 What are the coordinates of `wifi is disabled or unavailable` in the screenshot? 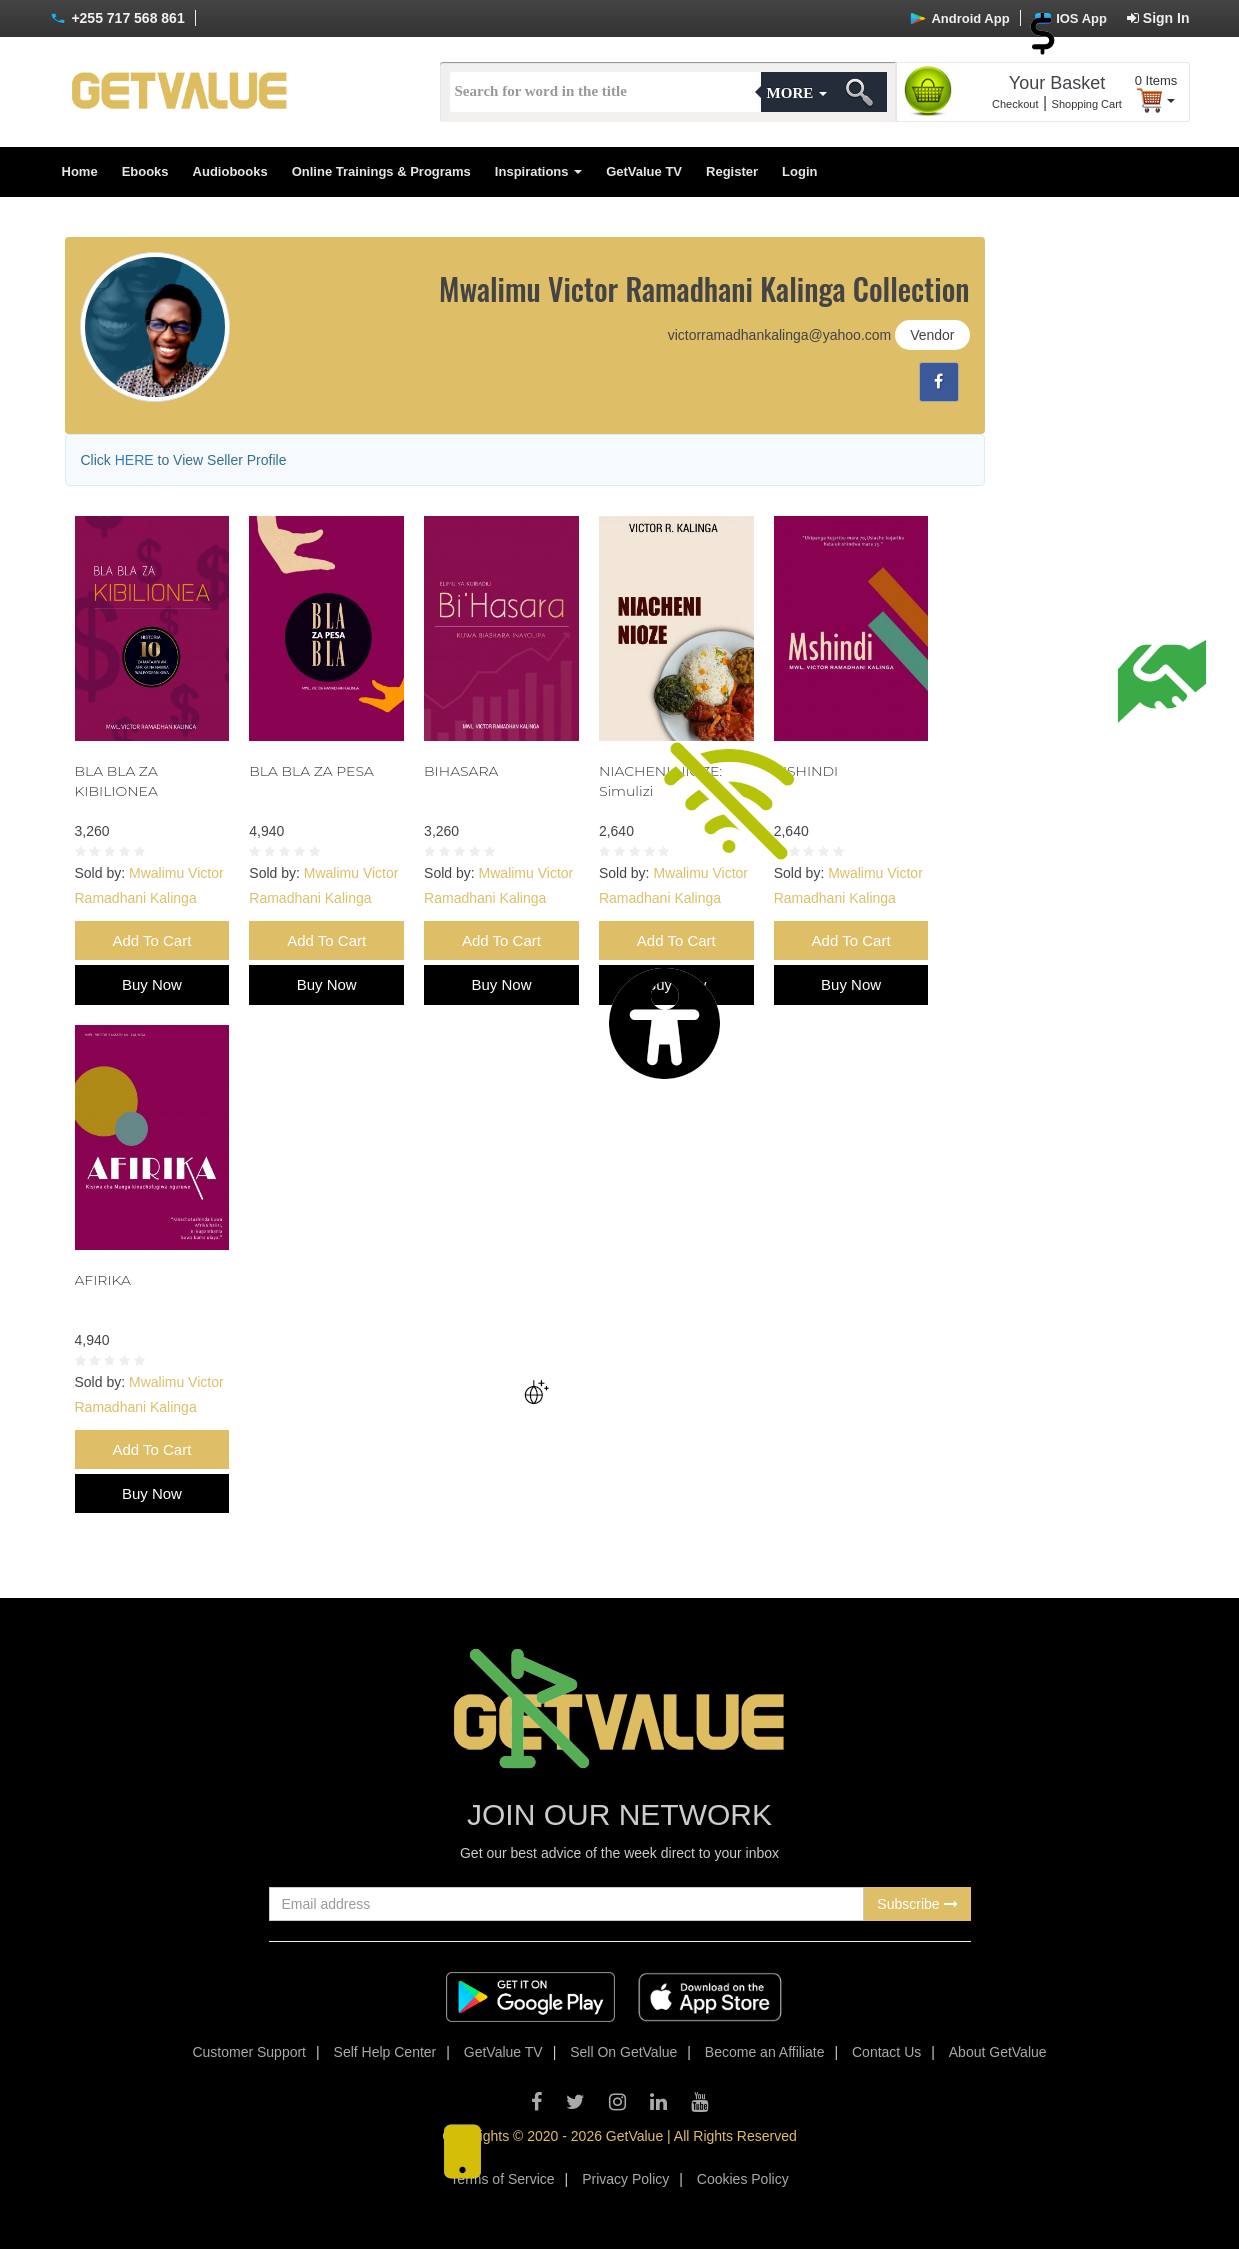 It's located at (729, 801).